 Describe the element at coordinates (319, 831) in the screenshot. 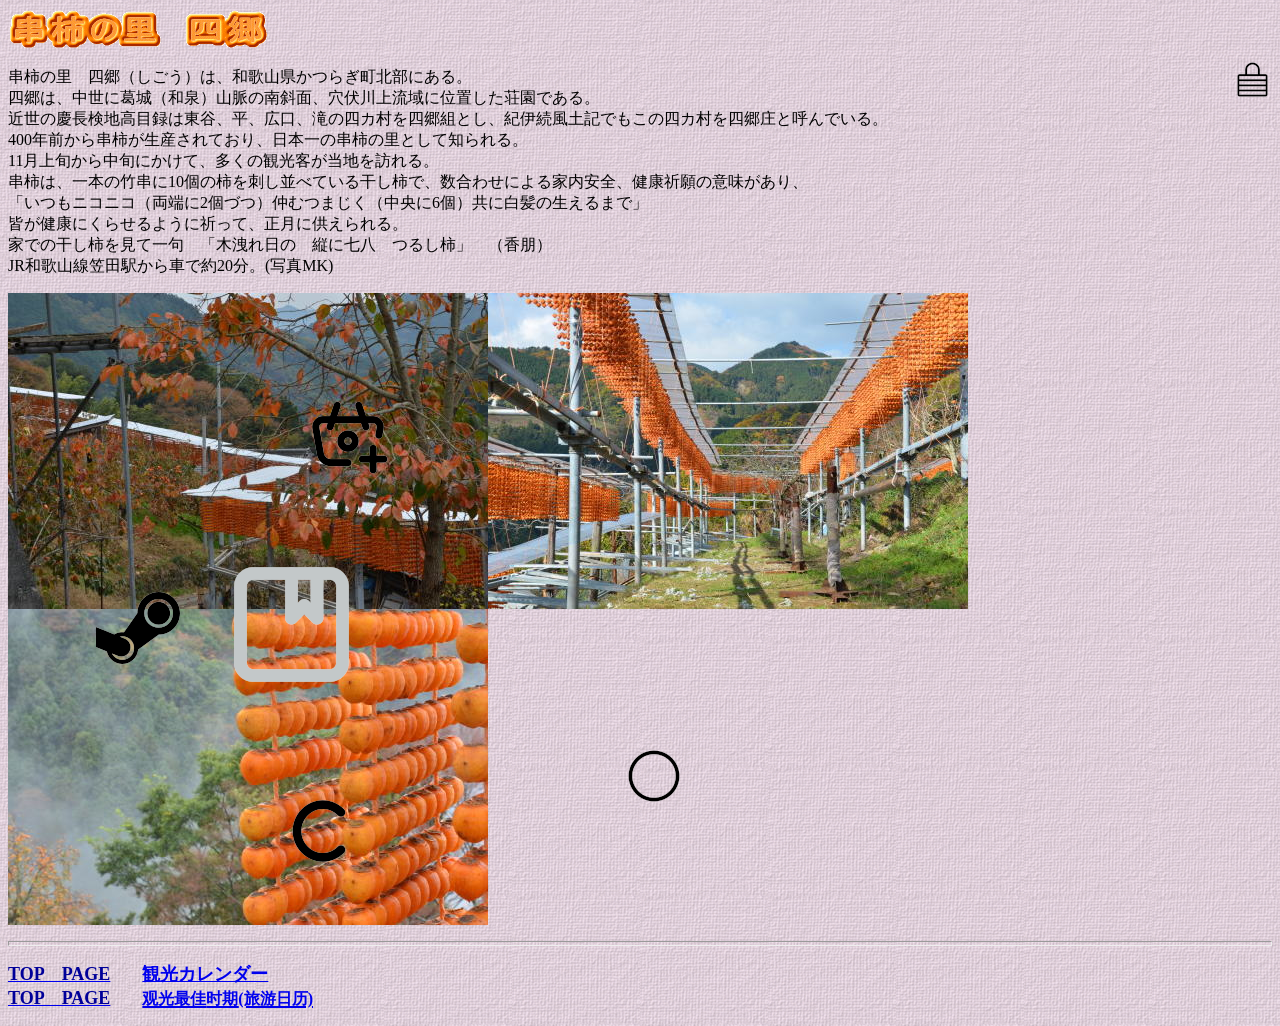

I see `indicates the letter C or a C-related category` at that location.